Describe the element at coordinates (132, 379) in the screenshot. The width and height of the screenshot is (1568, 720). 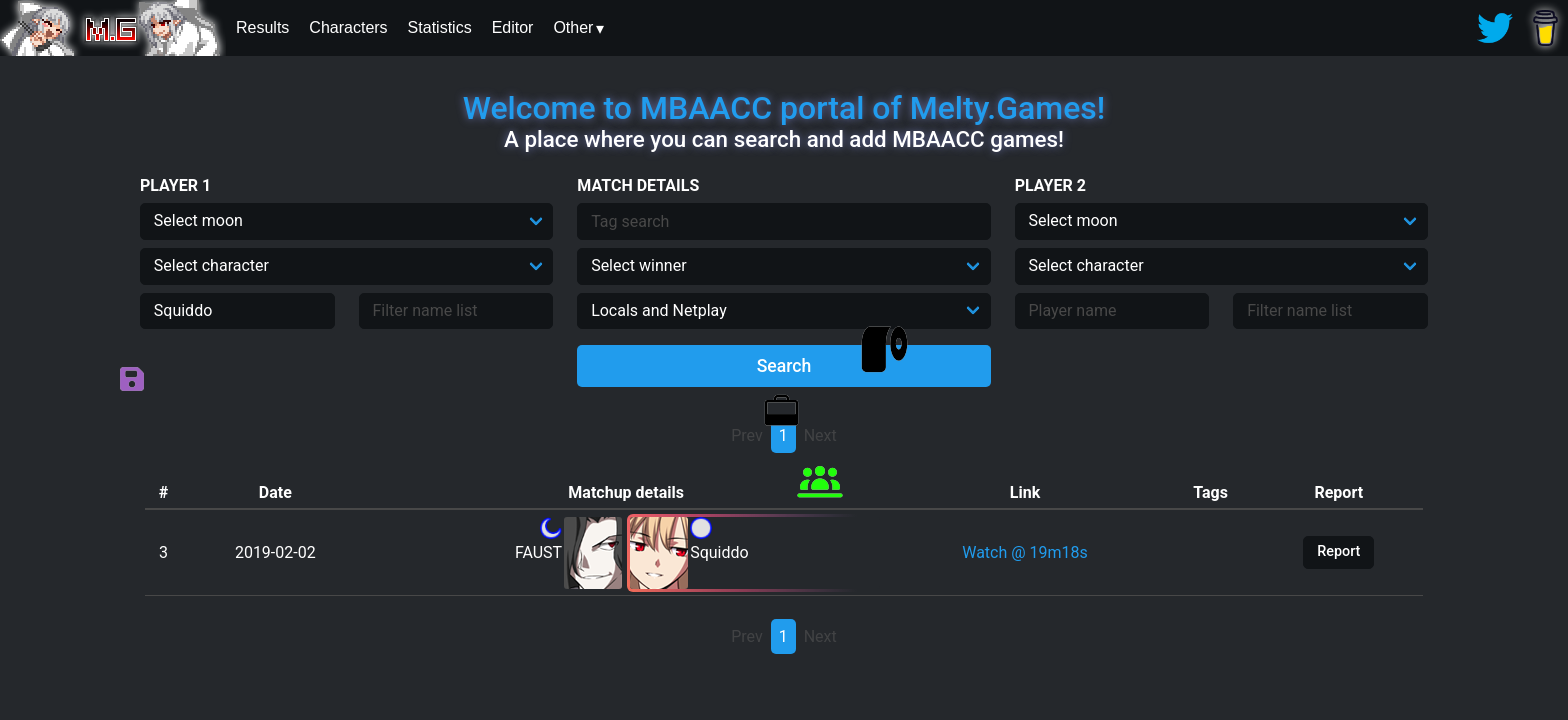
I see `save current file or document` at that location.